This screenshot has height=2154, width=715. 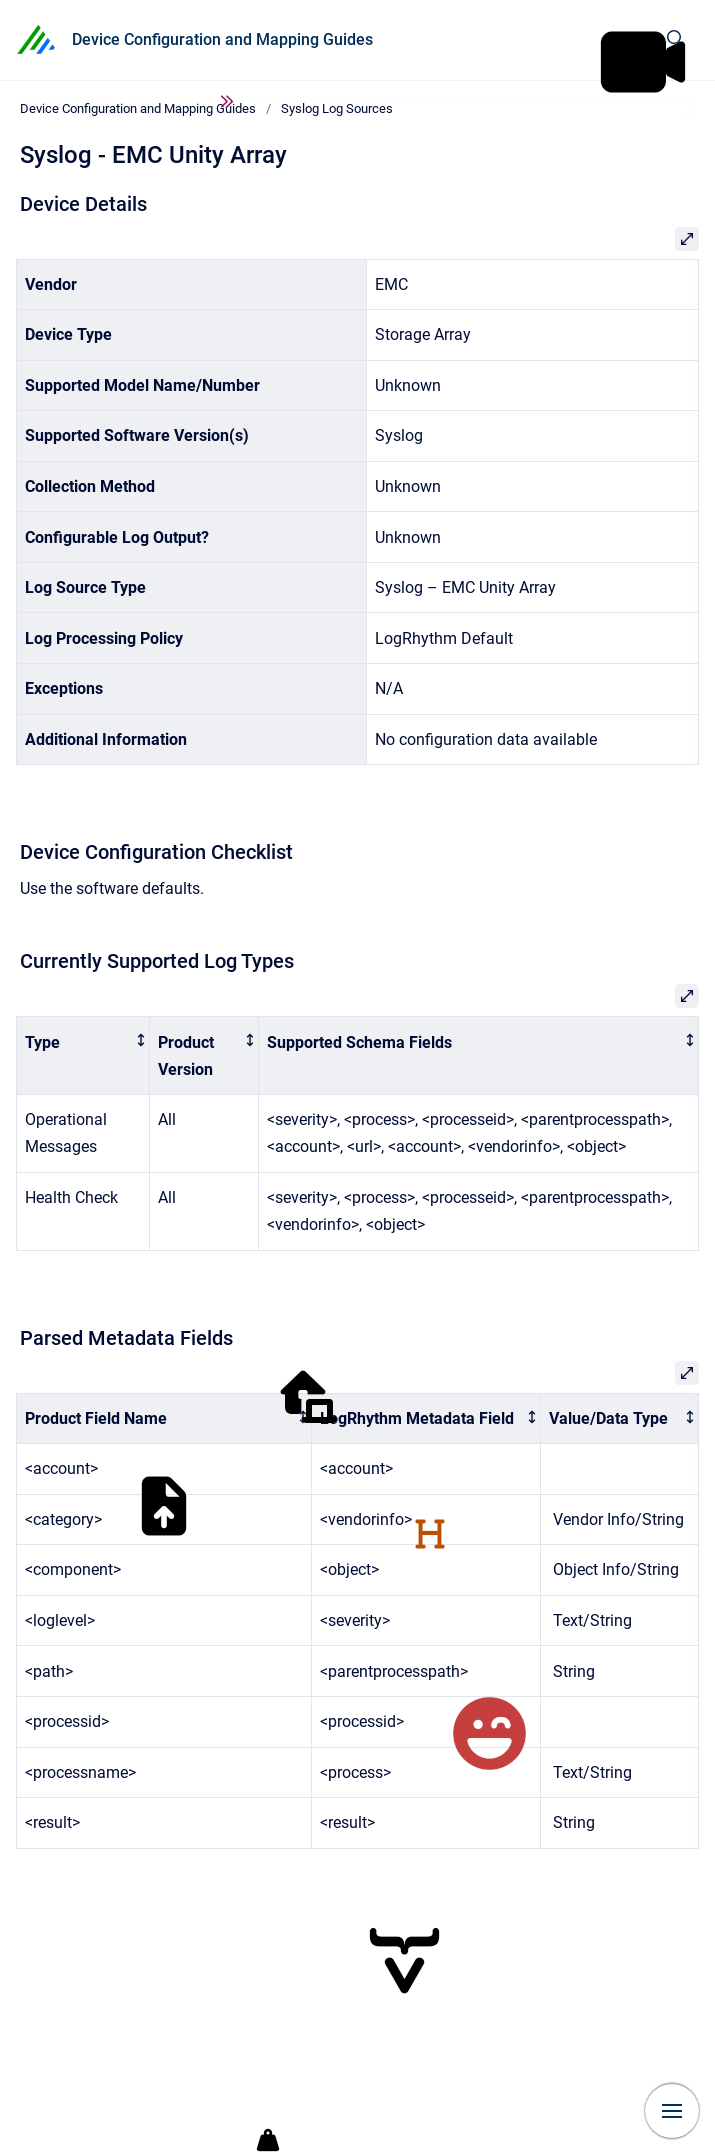 I want to click on upload a file, so click(x=164, y=1506).